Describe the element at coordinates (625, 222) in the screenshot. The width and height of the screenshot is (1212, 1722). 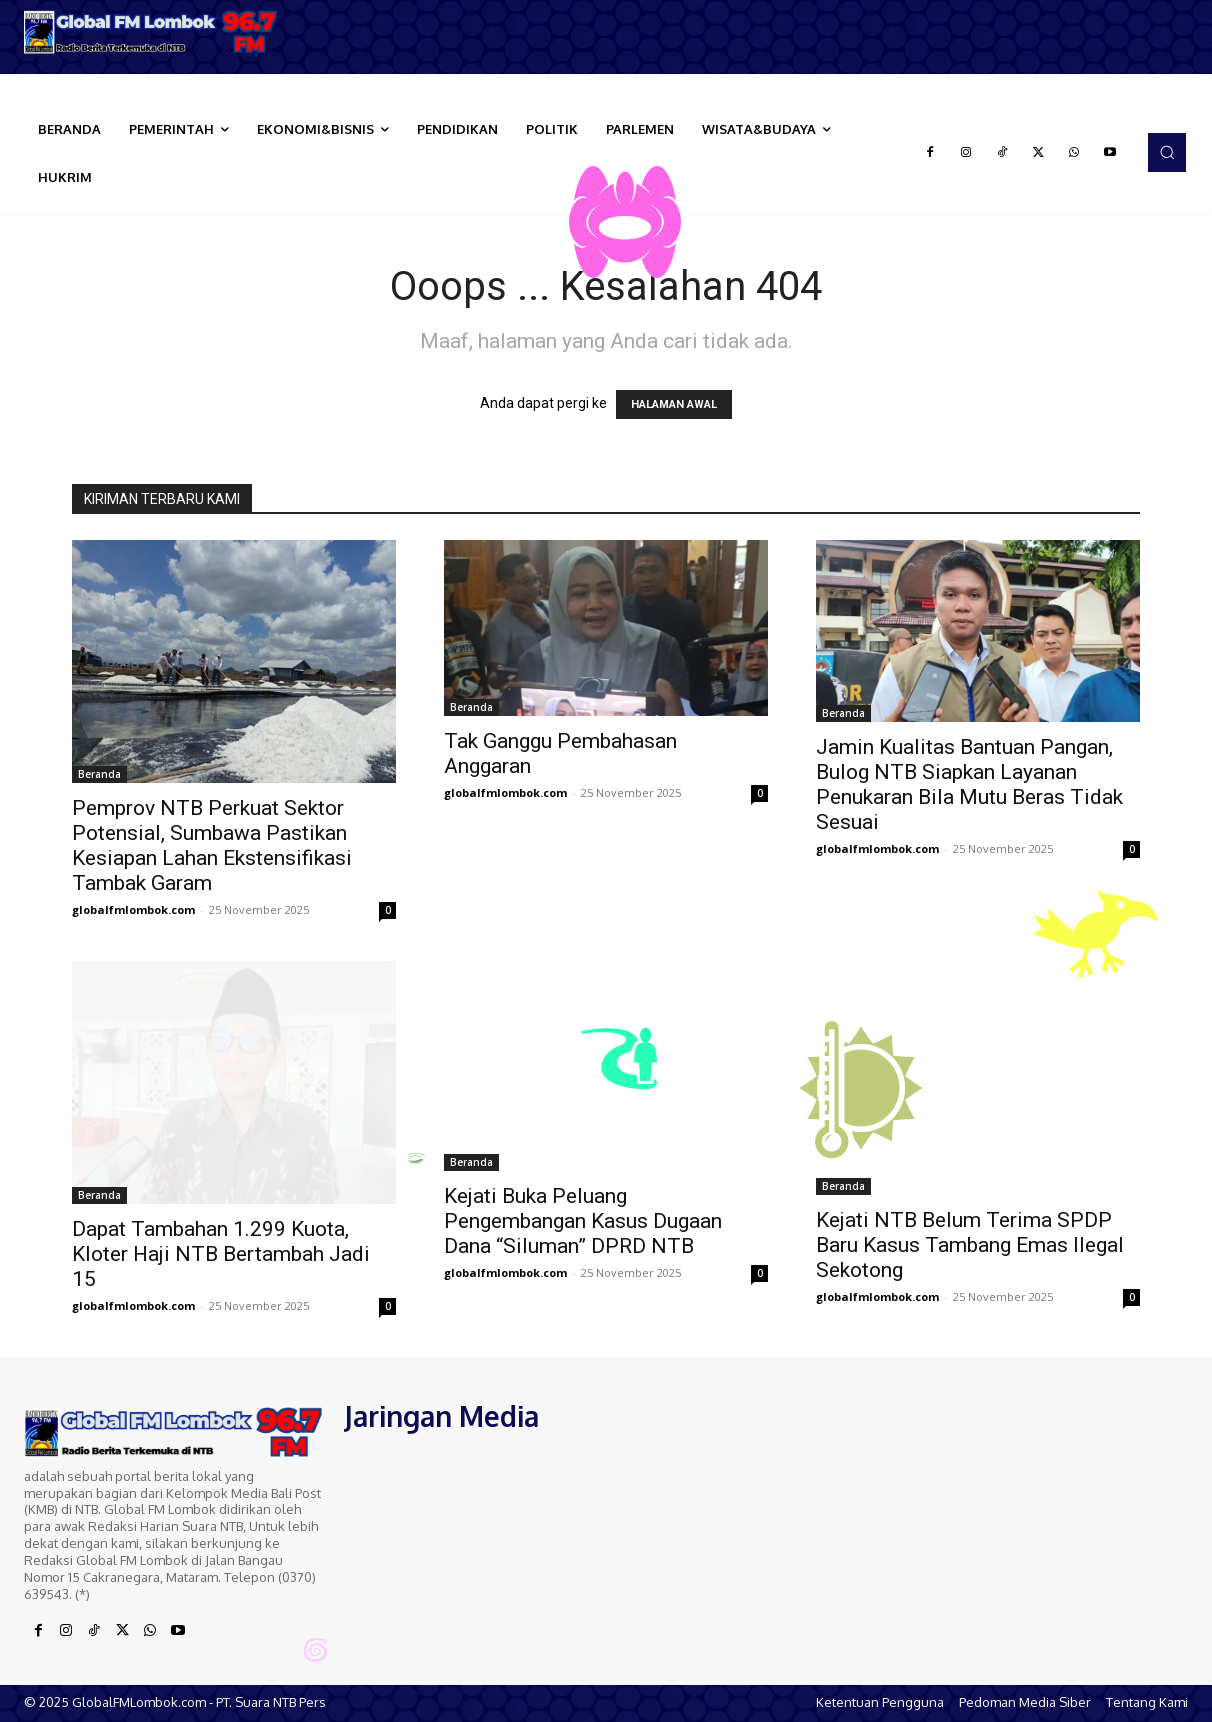
I see `decorative mask or carnival costume icon` at that location.